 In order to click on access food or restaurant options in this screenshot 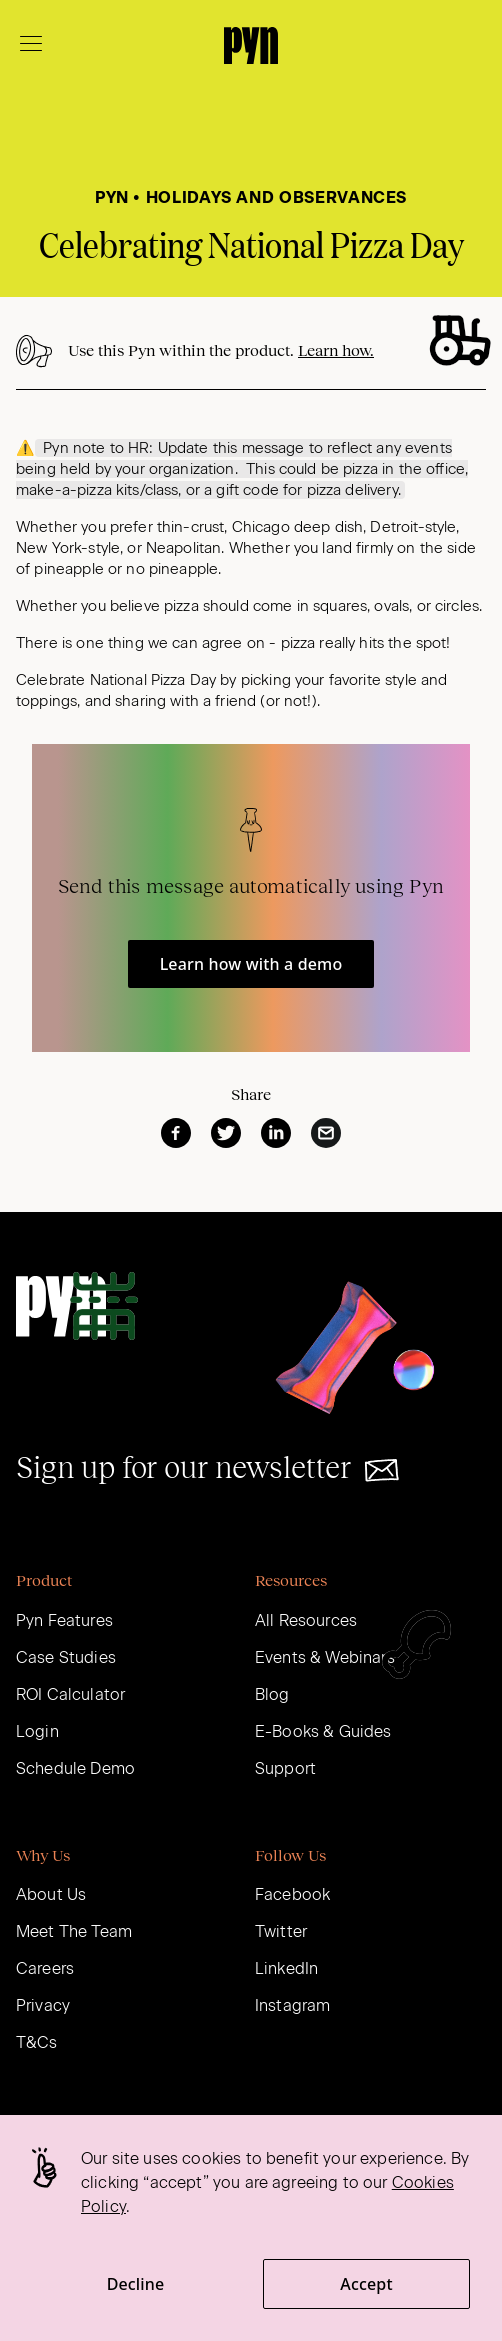, I will do `click(416, 1644)`.